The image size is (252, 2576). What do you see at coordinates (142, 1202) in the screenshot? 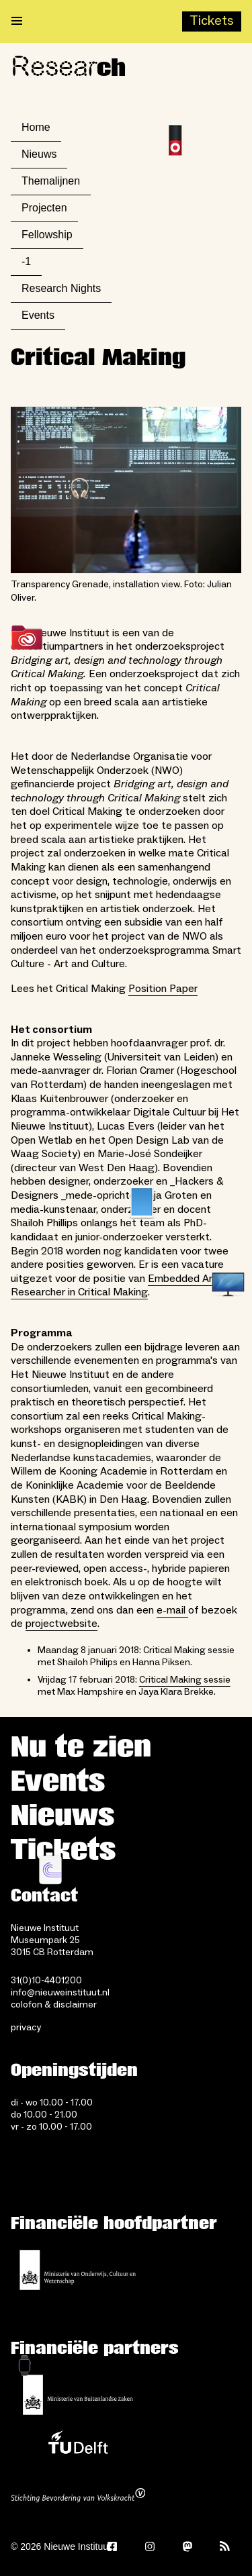
I see `iPad device icon for system identification` at bounding box center [142, 1202].